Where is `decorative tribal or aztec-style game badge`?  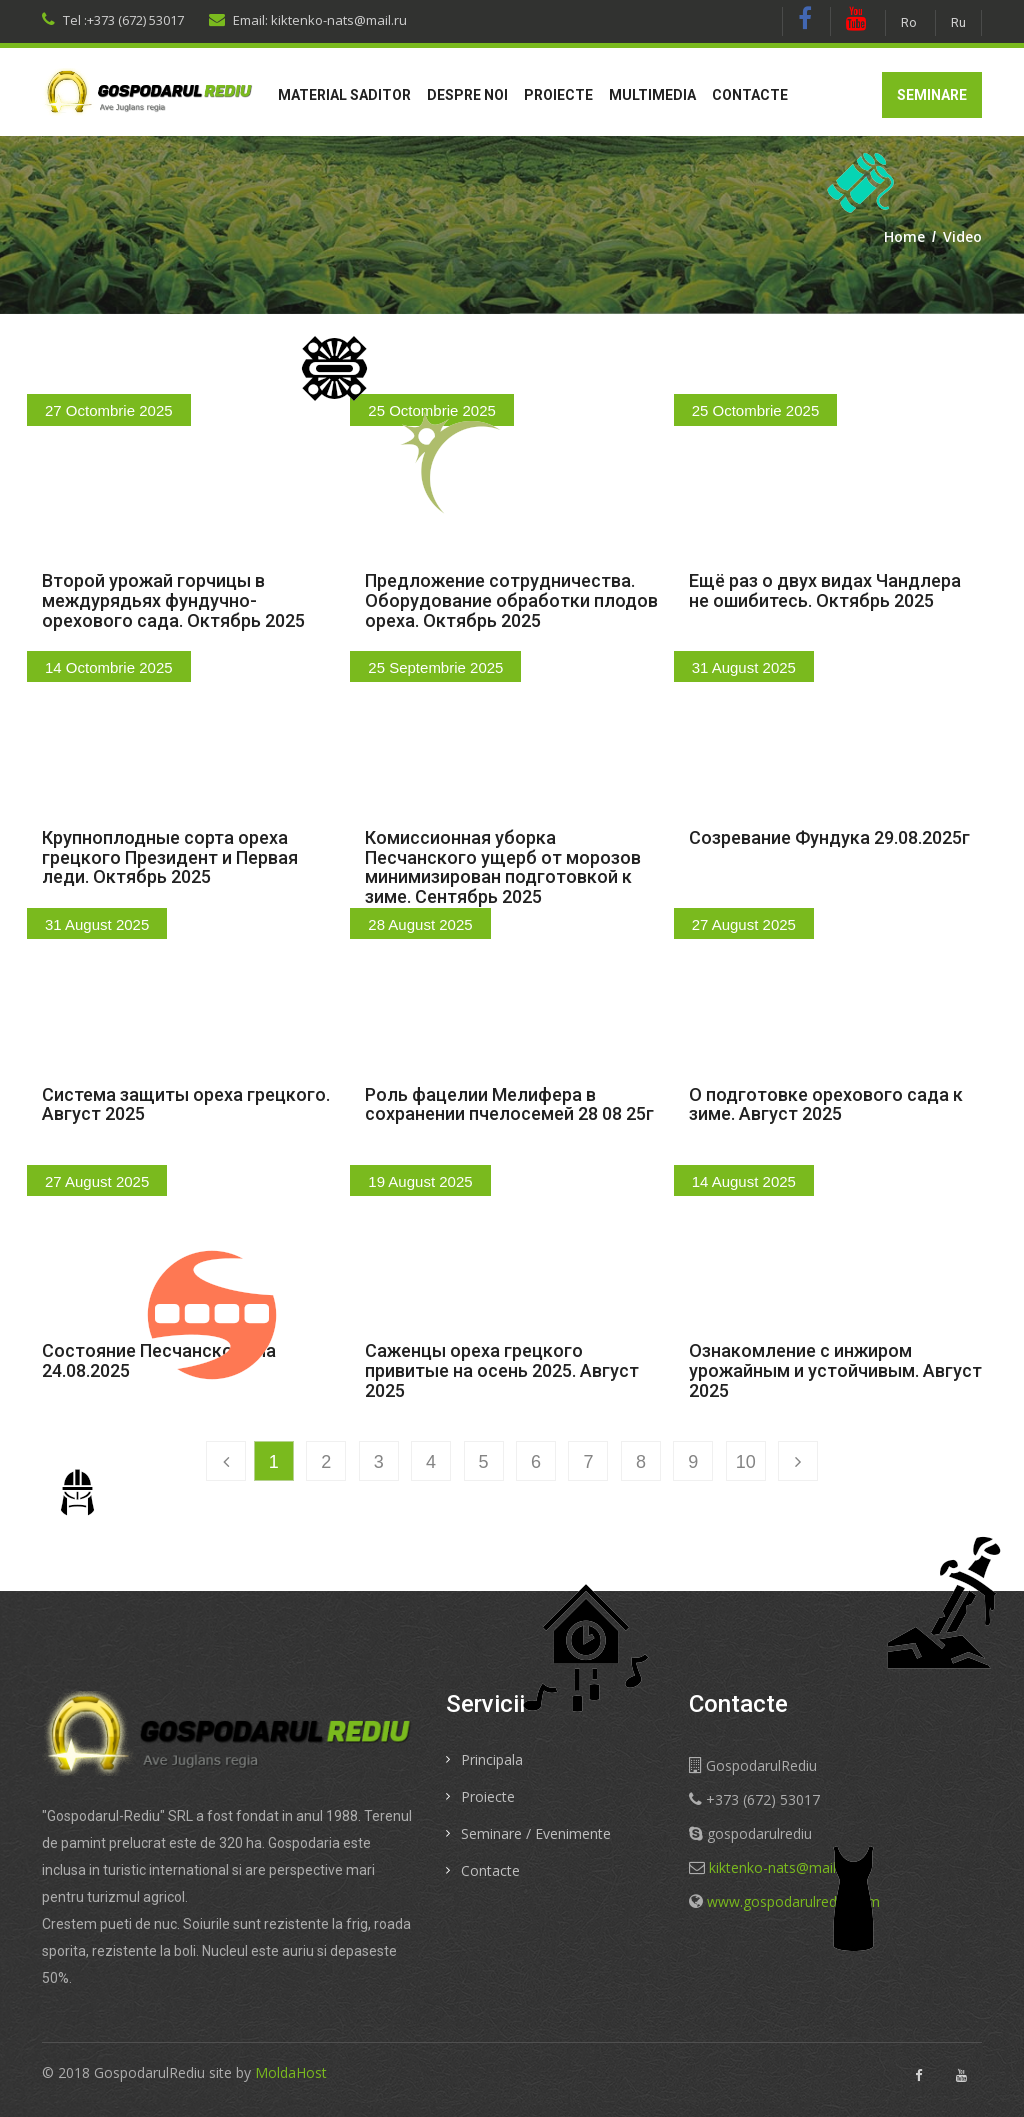
decorative tribal or aztec-style game badge is located at coordinates (334, 368).